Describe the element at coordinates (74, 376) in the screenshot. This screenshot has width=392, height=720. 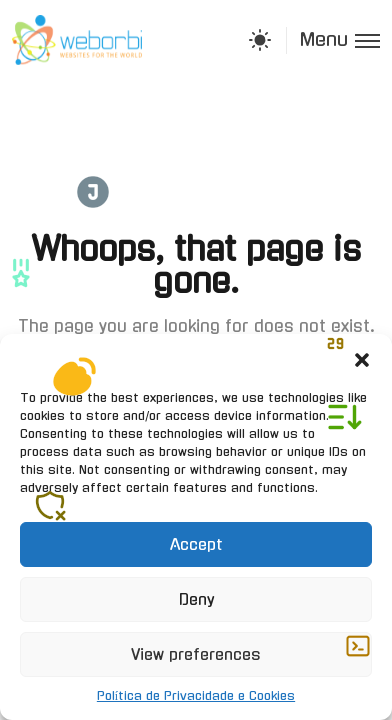
I see `open weibo app` at that location.